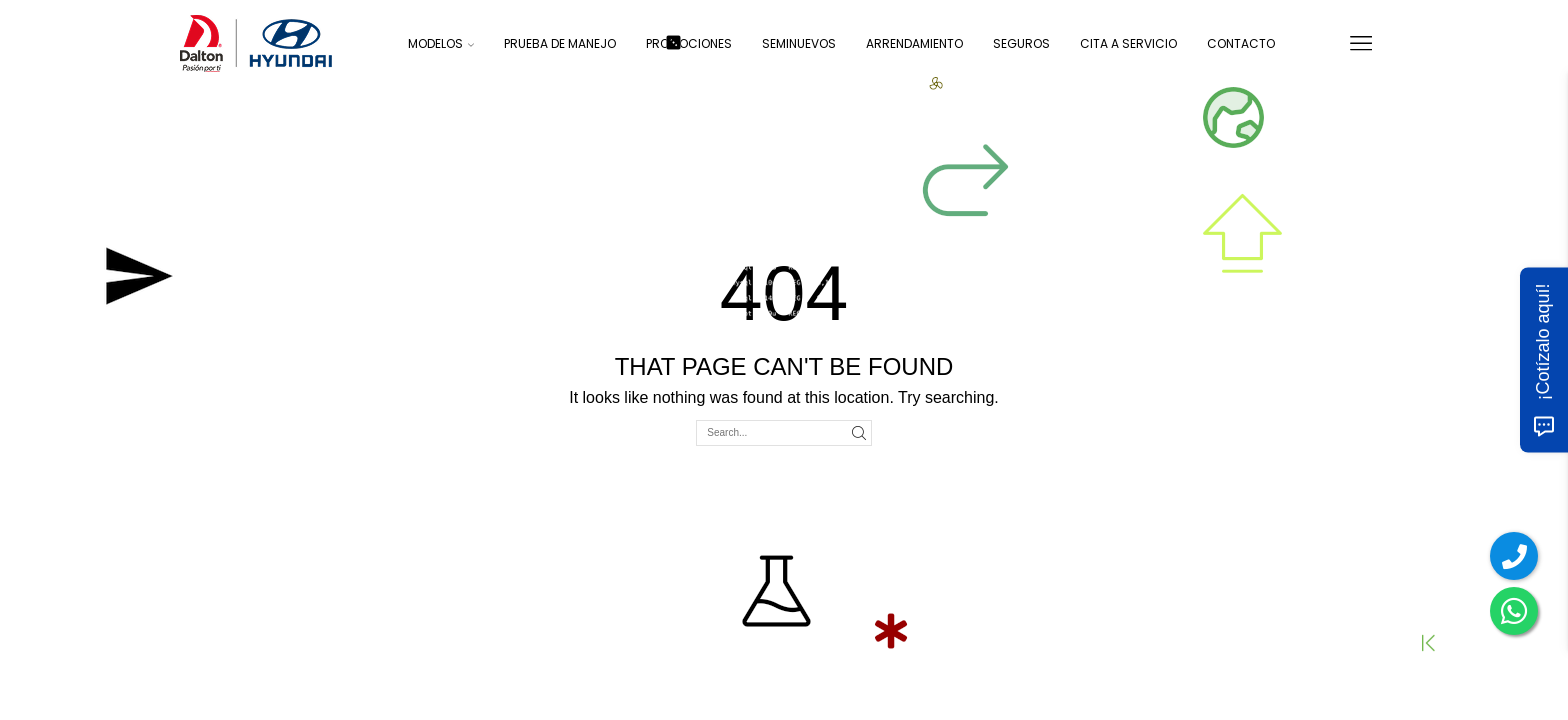  Describe the element at coordinates (891, 631) in the screenshot. I see `access emergency medical services or health information` at that location.